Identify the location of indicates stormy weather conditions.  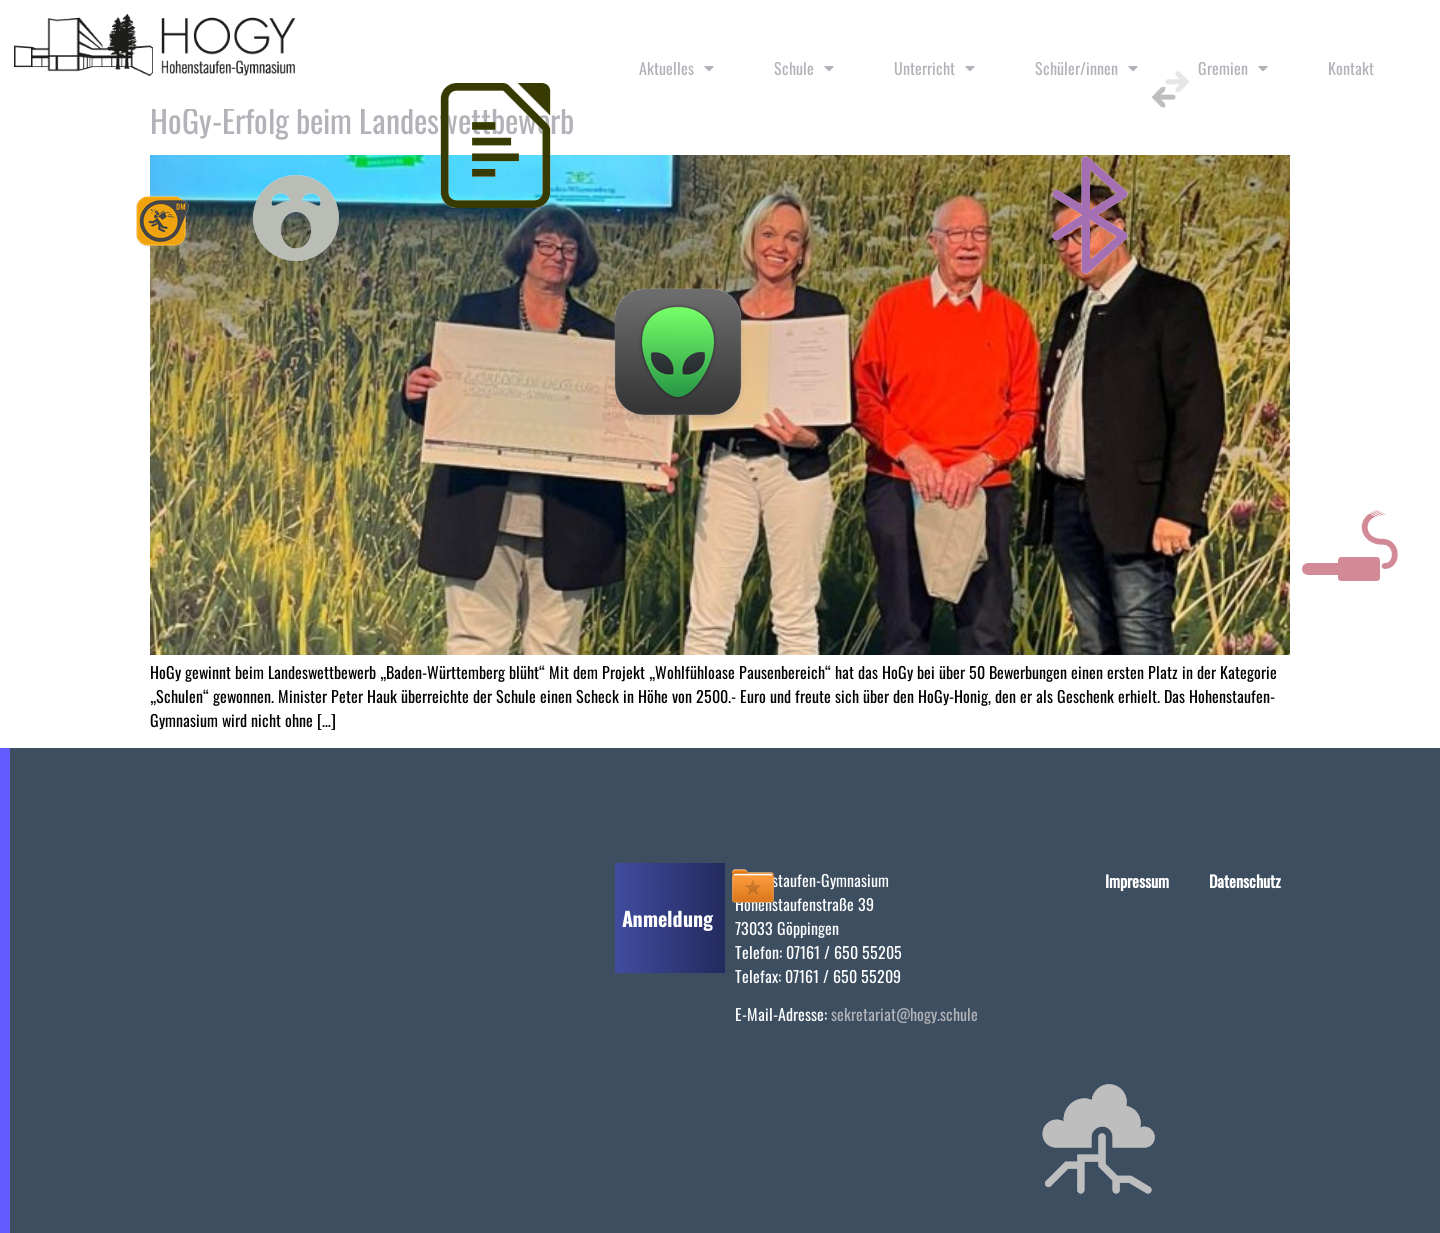
(1098, 1140).